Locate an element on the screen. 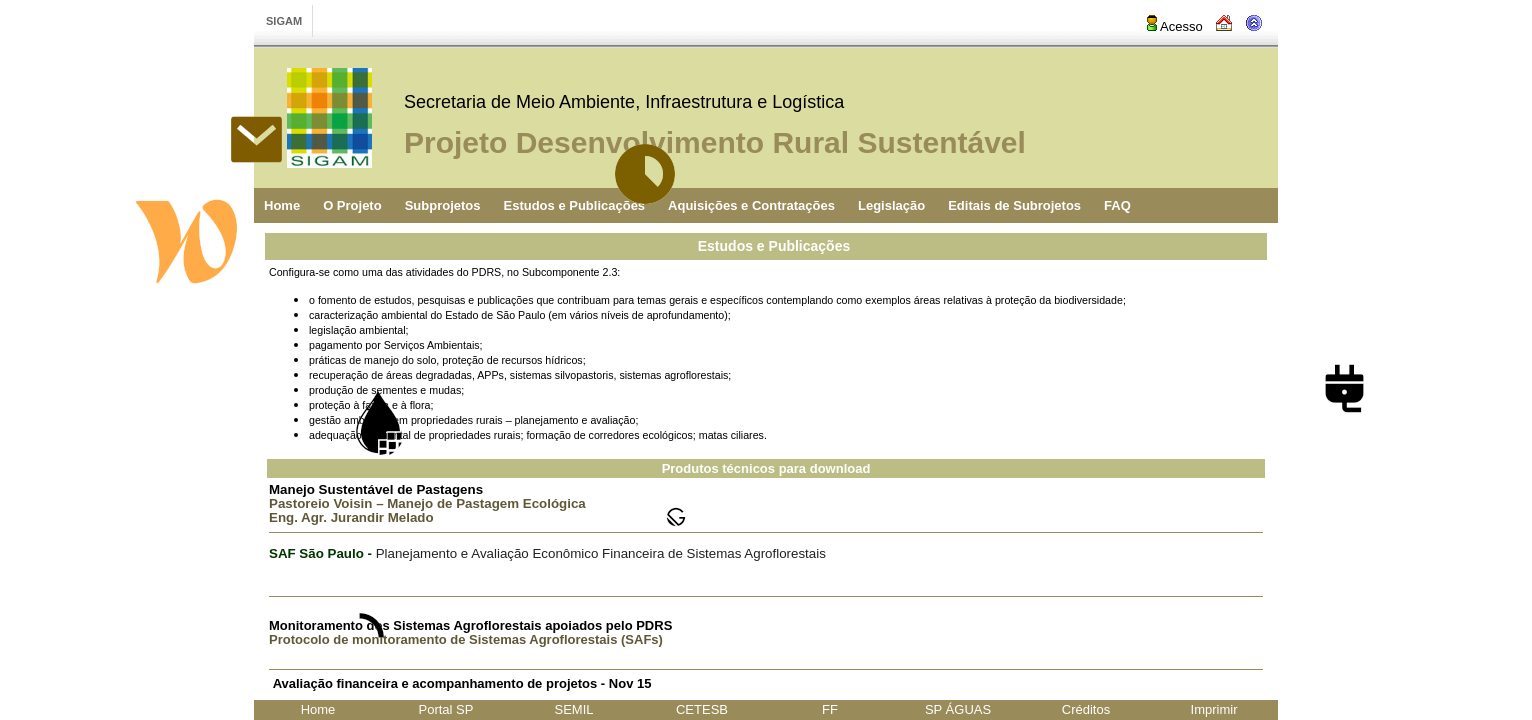  visit welcome to the jungle job platform is located at coordinates (186, 241).